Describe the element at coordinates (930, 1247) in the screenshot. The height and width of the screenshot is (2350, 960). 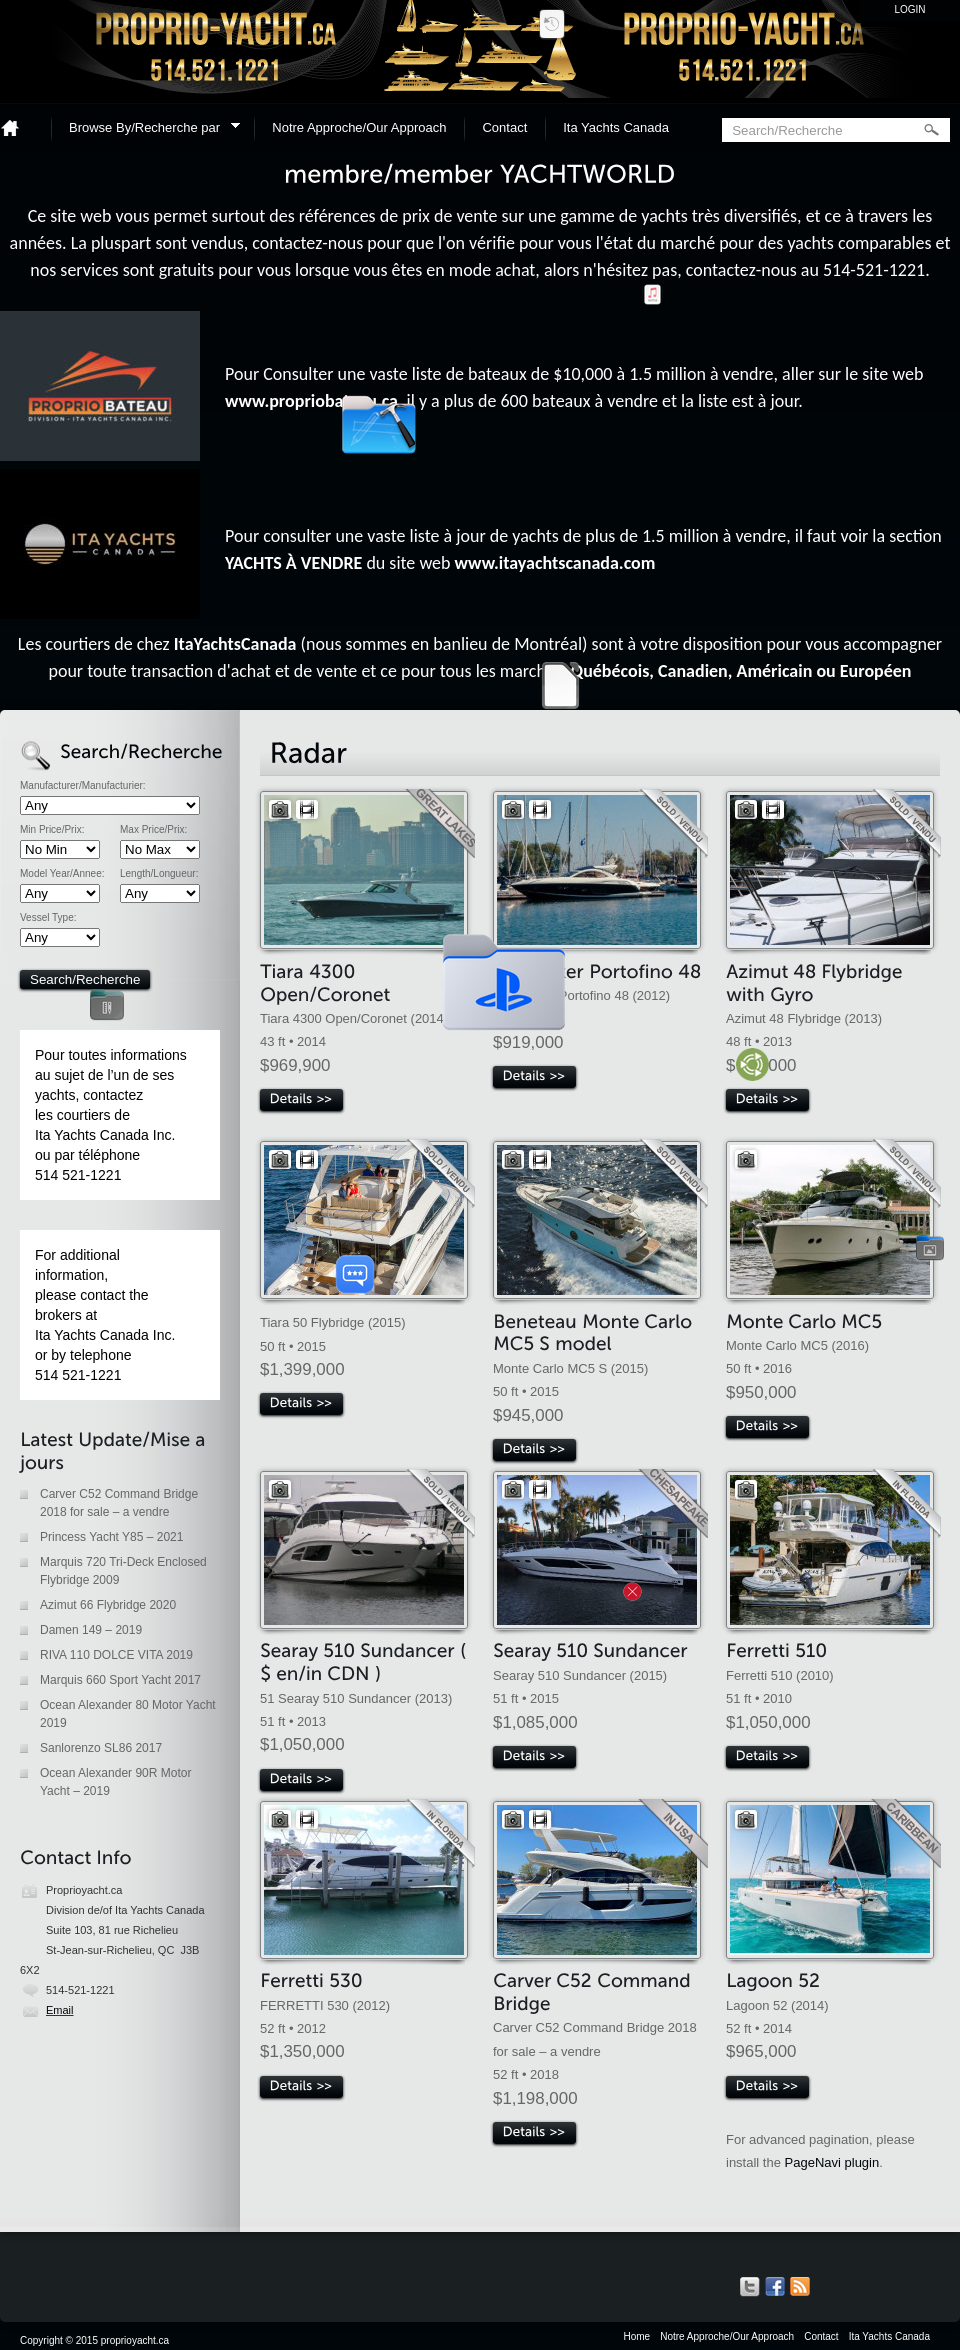
I see `open your pictures folder` at that location.